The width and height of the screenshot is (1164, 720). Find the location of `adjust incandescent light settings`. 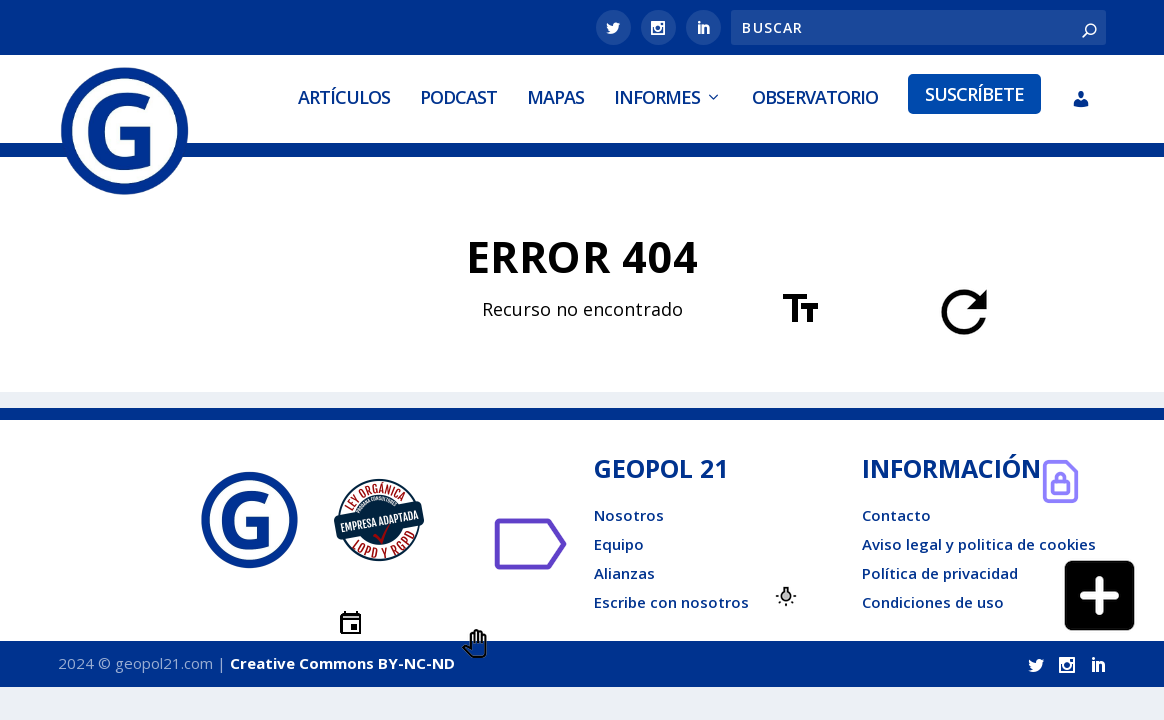

adjust incandescent light settings is located at coordinates (786, 596).